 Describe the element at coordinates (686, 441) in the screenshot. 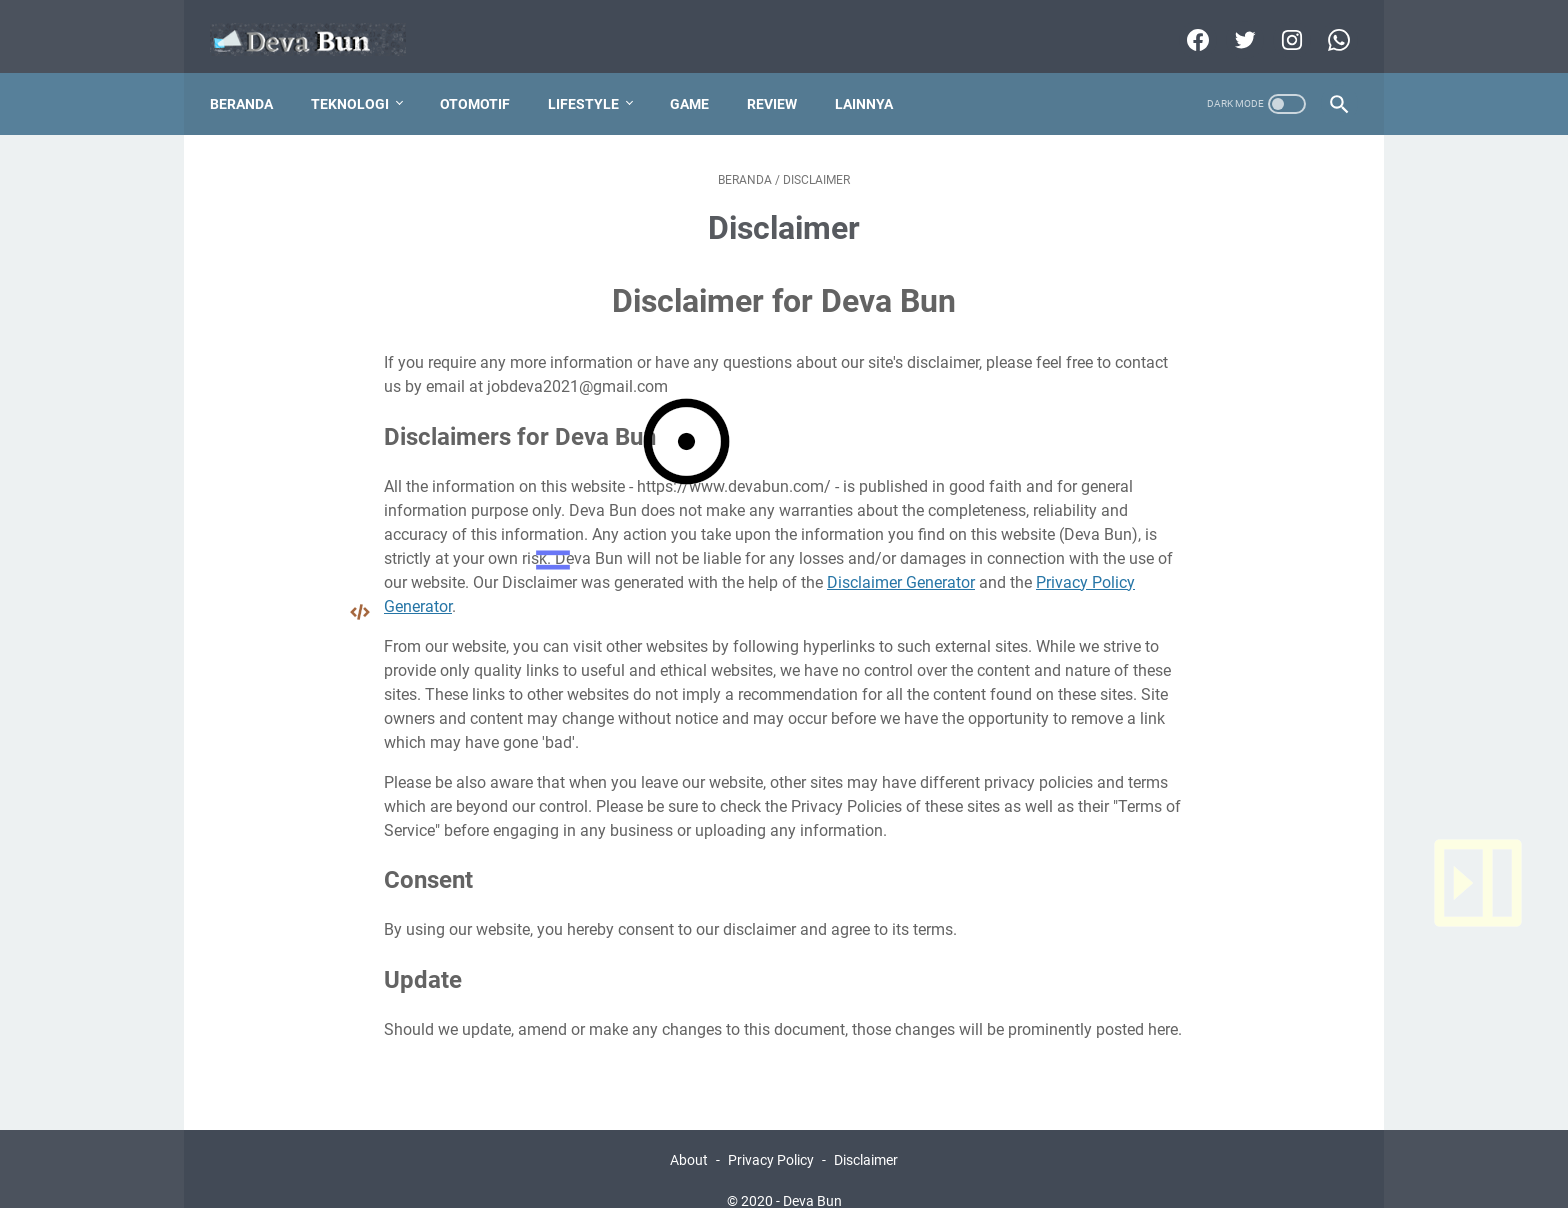

I see `adjust camera focus` at that location.